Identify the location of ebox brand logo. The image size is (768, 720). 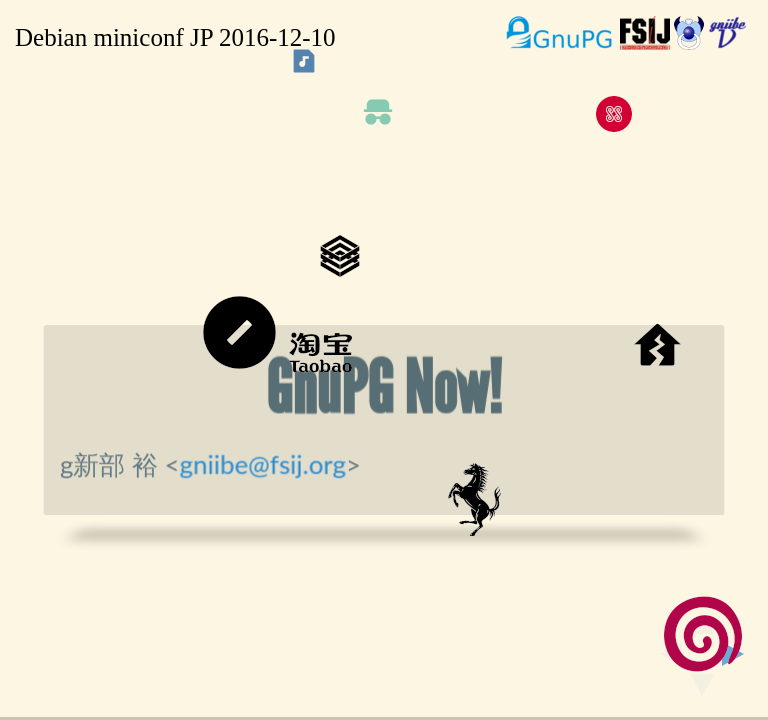
(340, 256).